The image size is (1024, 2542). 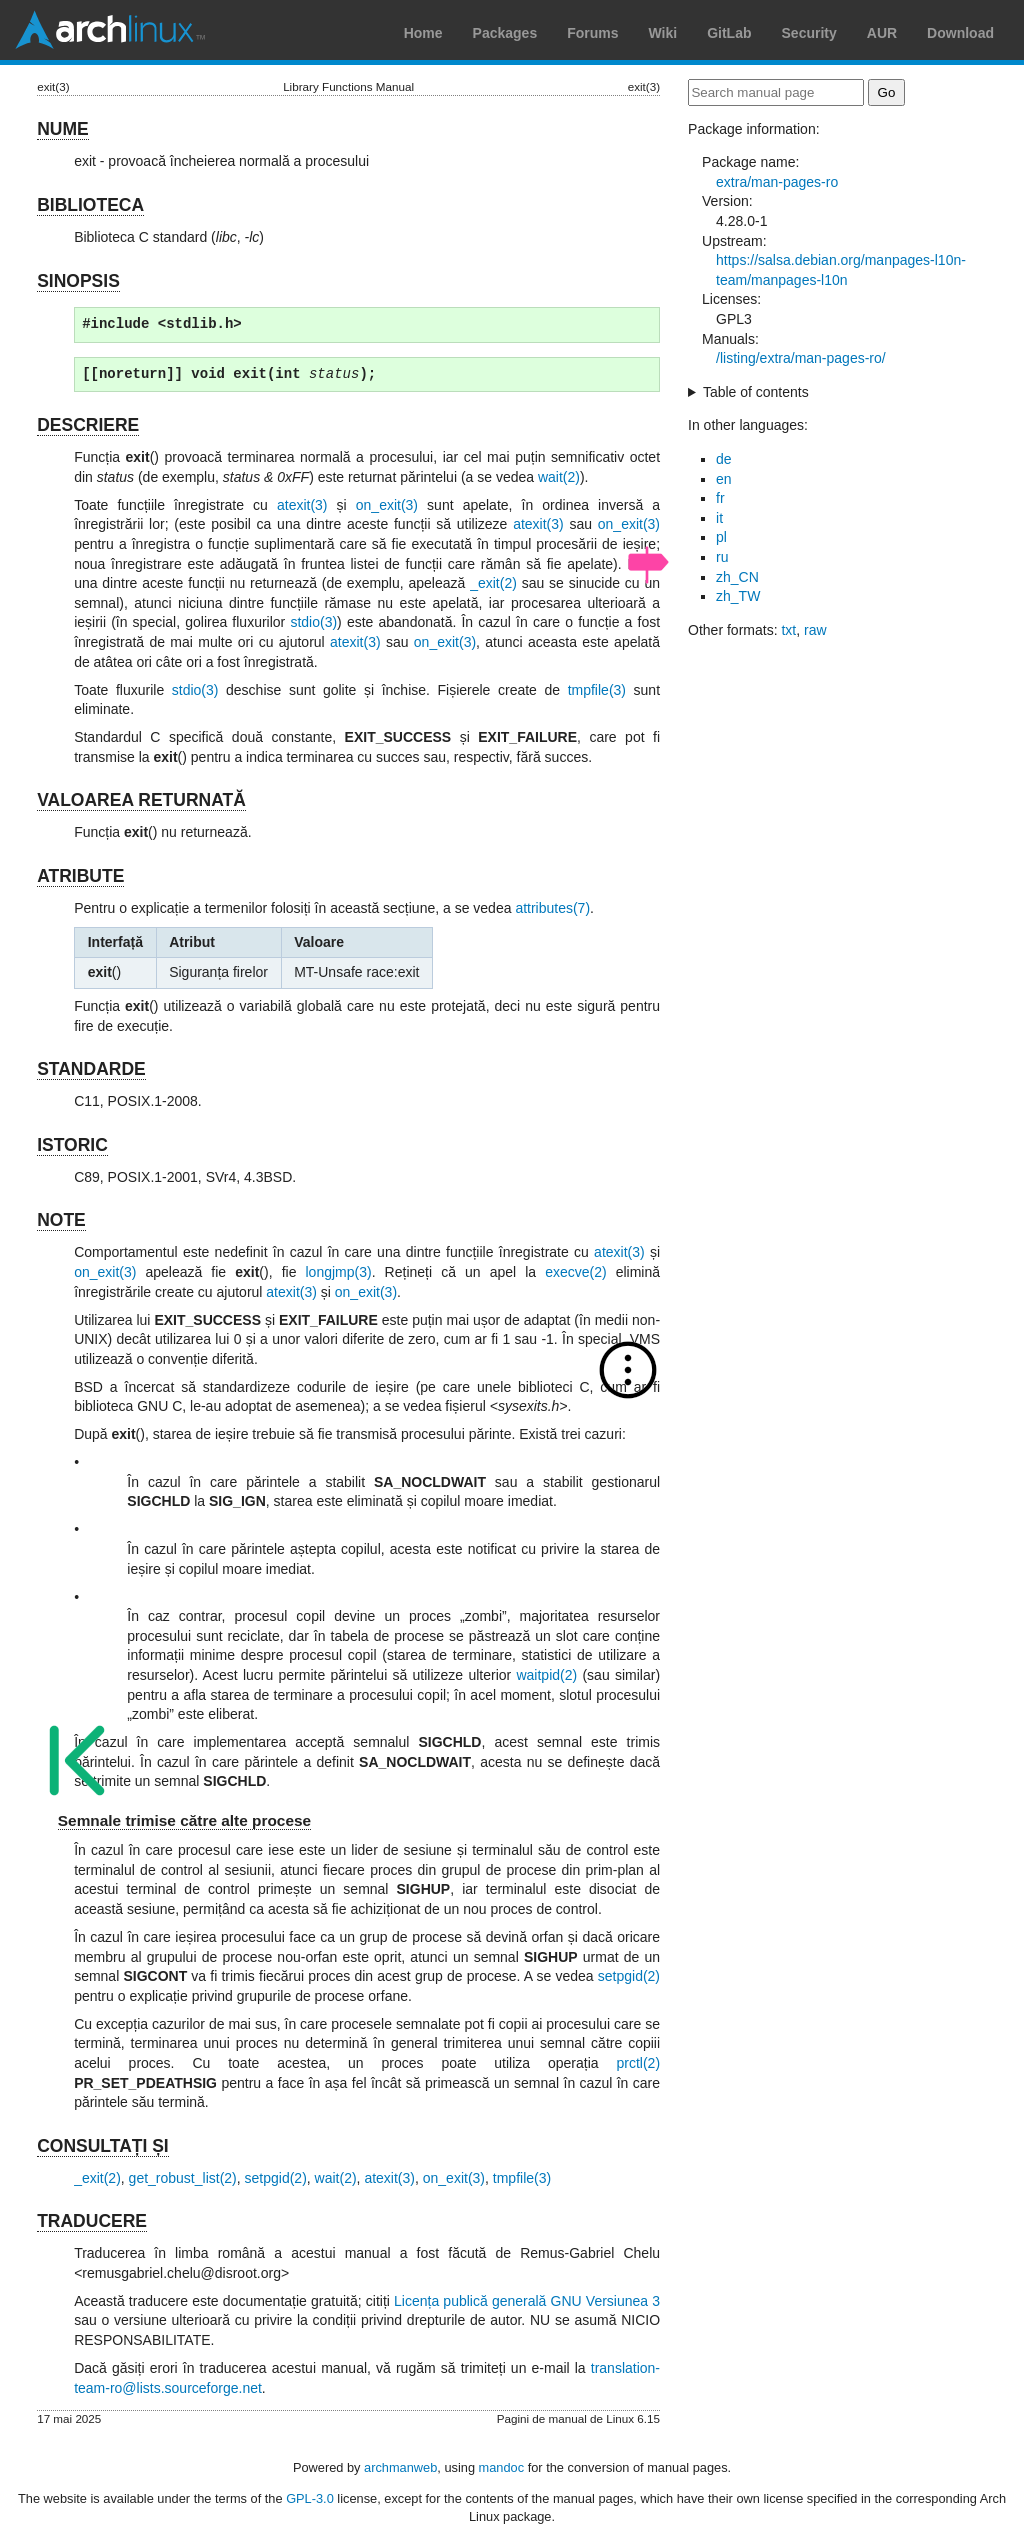 I want to click on navigate to the beginning or first item, so click(x=75, y=1760).